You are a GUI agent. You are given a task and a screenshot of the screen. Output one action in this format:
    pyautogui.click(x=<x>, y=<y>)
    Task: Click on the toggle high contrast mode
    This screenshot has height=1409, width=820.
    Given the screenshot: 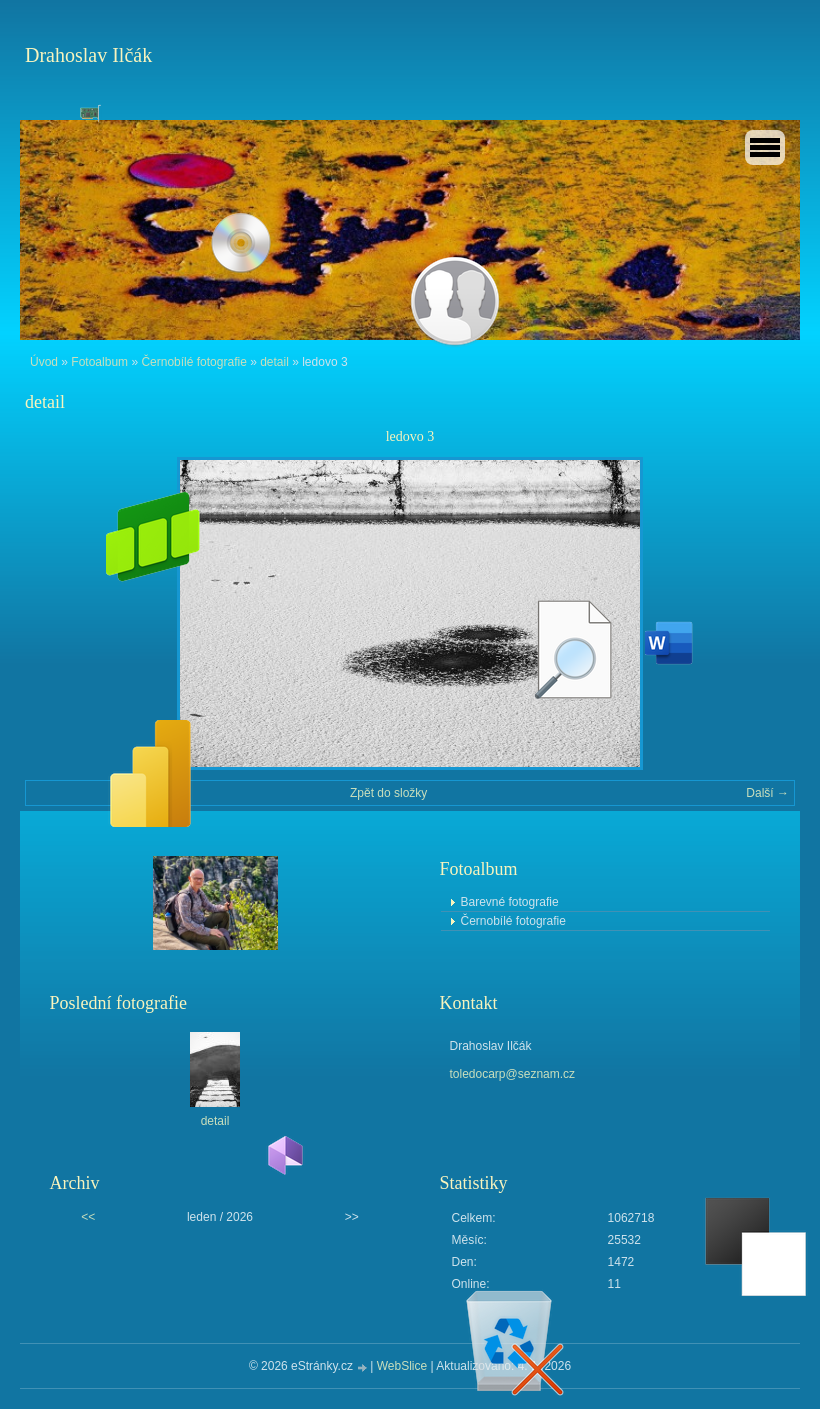 What is the action you would take?
    pyautogui.click(x=755, y=1249)
    